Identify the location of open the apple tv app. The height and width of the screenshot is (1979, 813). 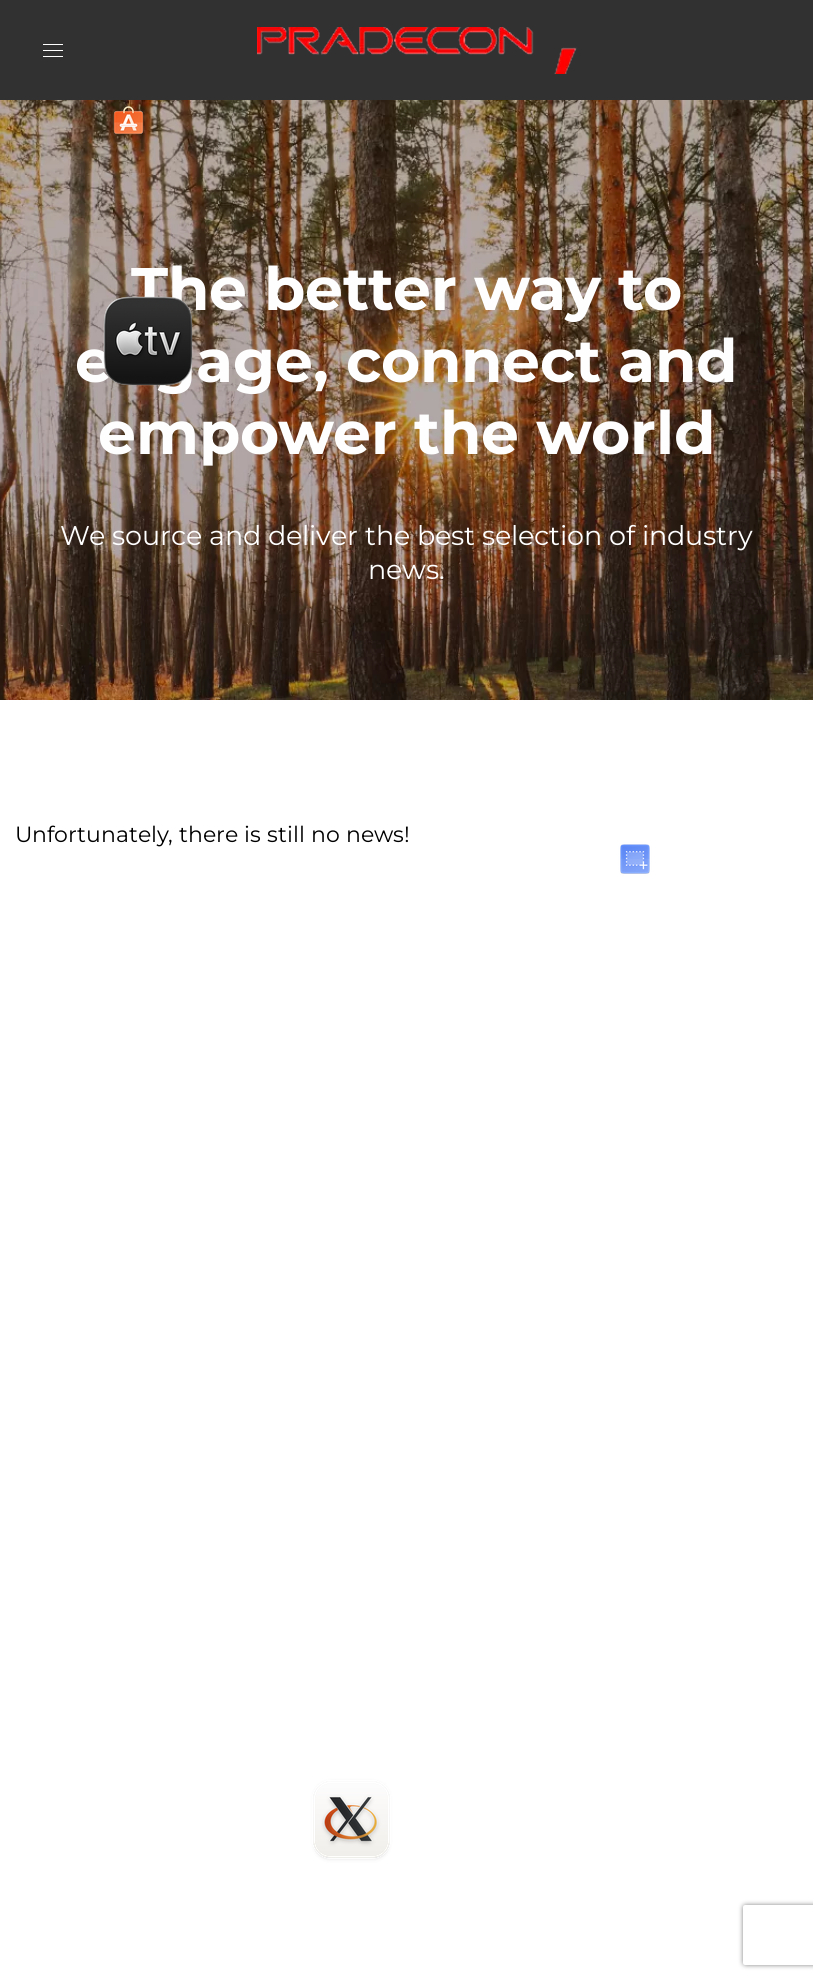
(148, 341).